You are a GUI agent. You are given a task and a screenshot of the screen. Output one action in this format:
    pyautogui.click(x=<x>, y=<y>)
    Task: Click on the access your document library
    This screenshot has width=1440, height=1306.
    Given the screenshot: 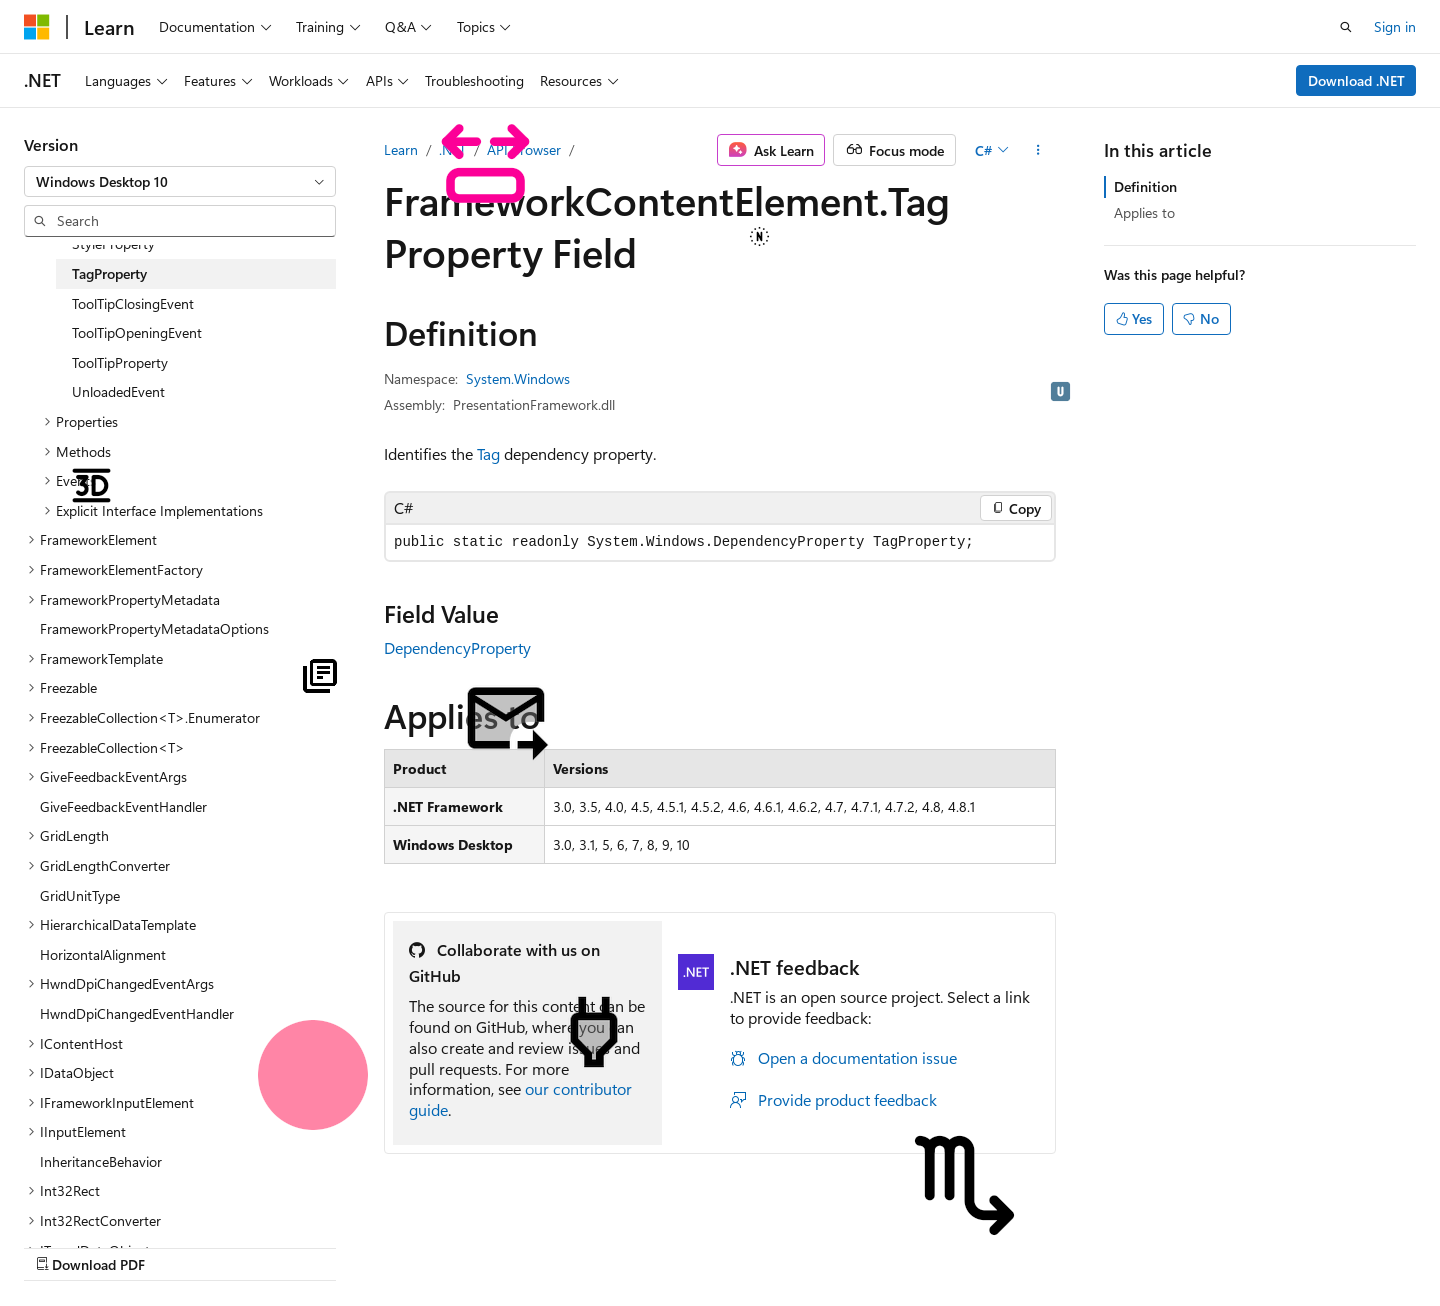 What is the action you would take?
    pyautogui.click(x=320, y=676)
    